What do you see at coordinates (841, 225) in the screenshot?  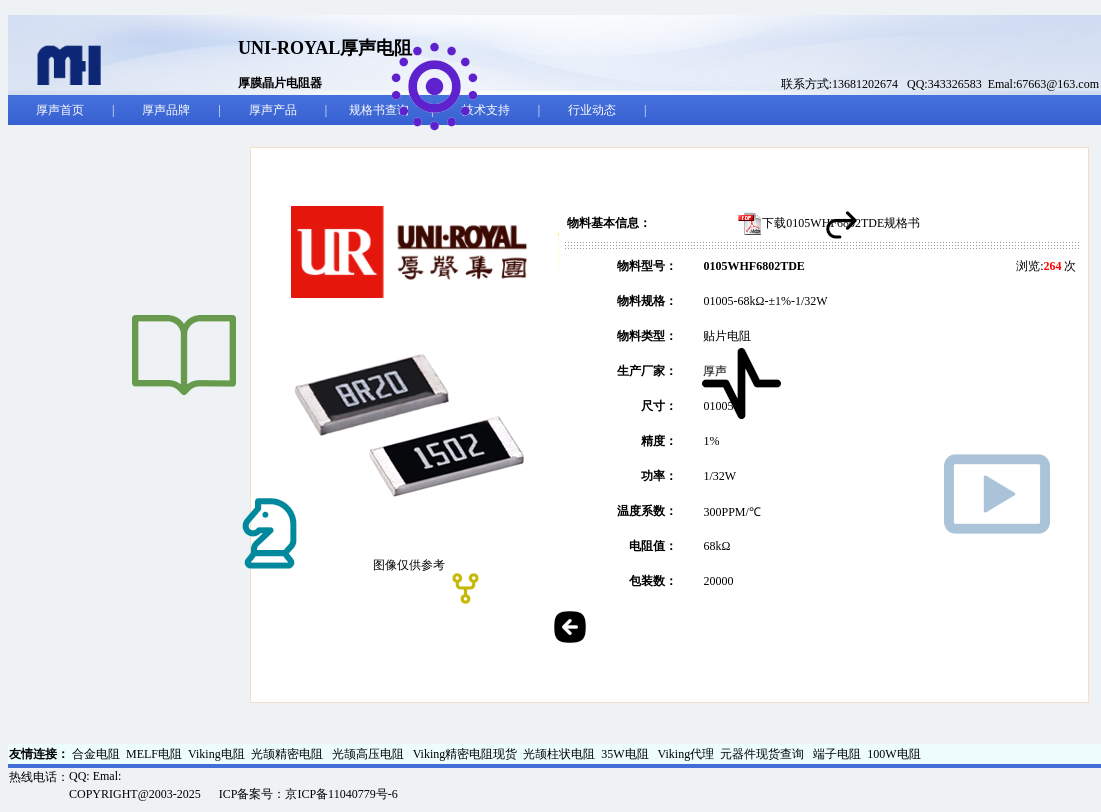 I see `redo the last undone action` at bounding box center [841, 225].